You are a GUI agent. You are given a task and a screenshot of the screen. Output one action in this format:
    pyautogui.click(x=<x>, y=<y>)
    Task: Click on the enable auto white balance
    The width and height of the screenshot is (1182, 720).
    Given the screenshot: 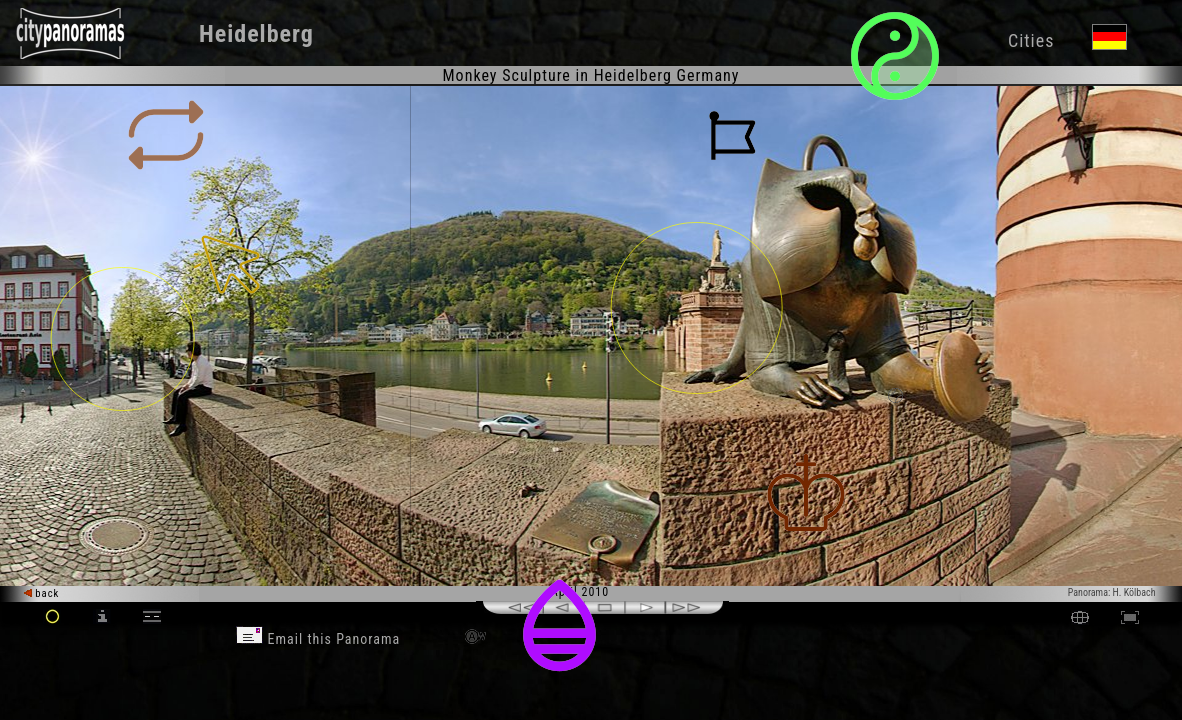 What is the action you would take?
    pyautogui.click(x=475, y=636)
    